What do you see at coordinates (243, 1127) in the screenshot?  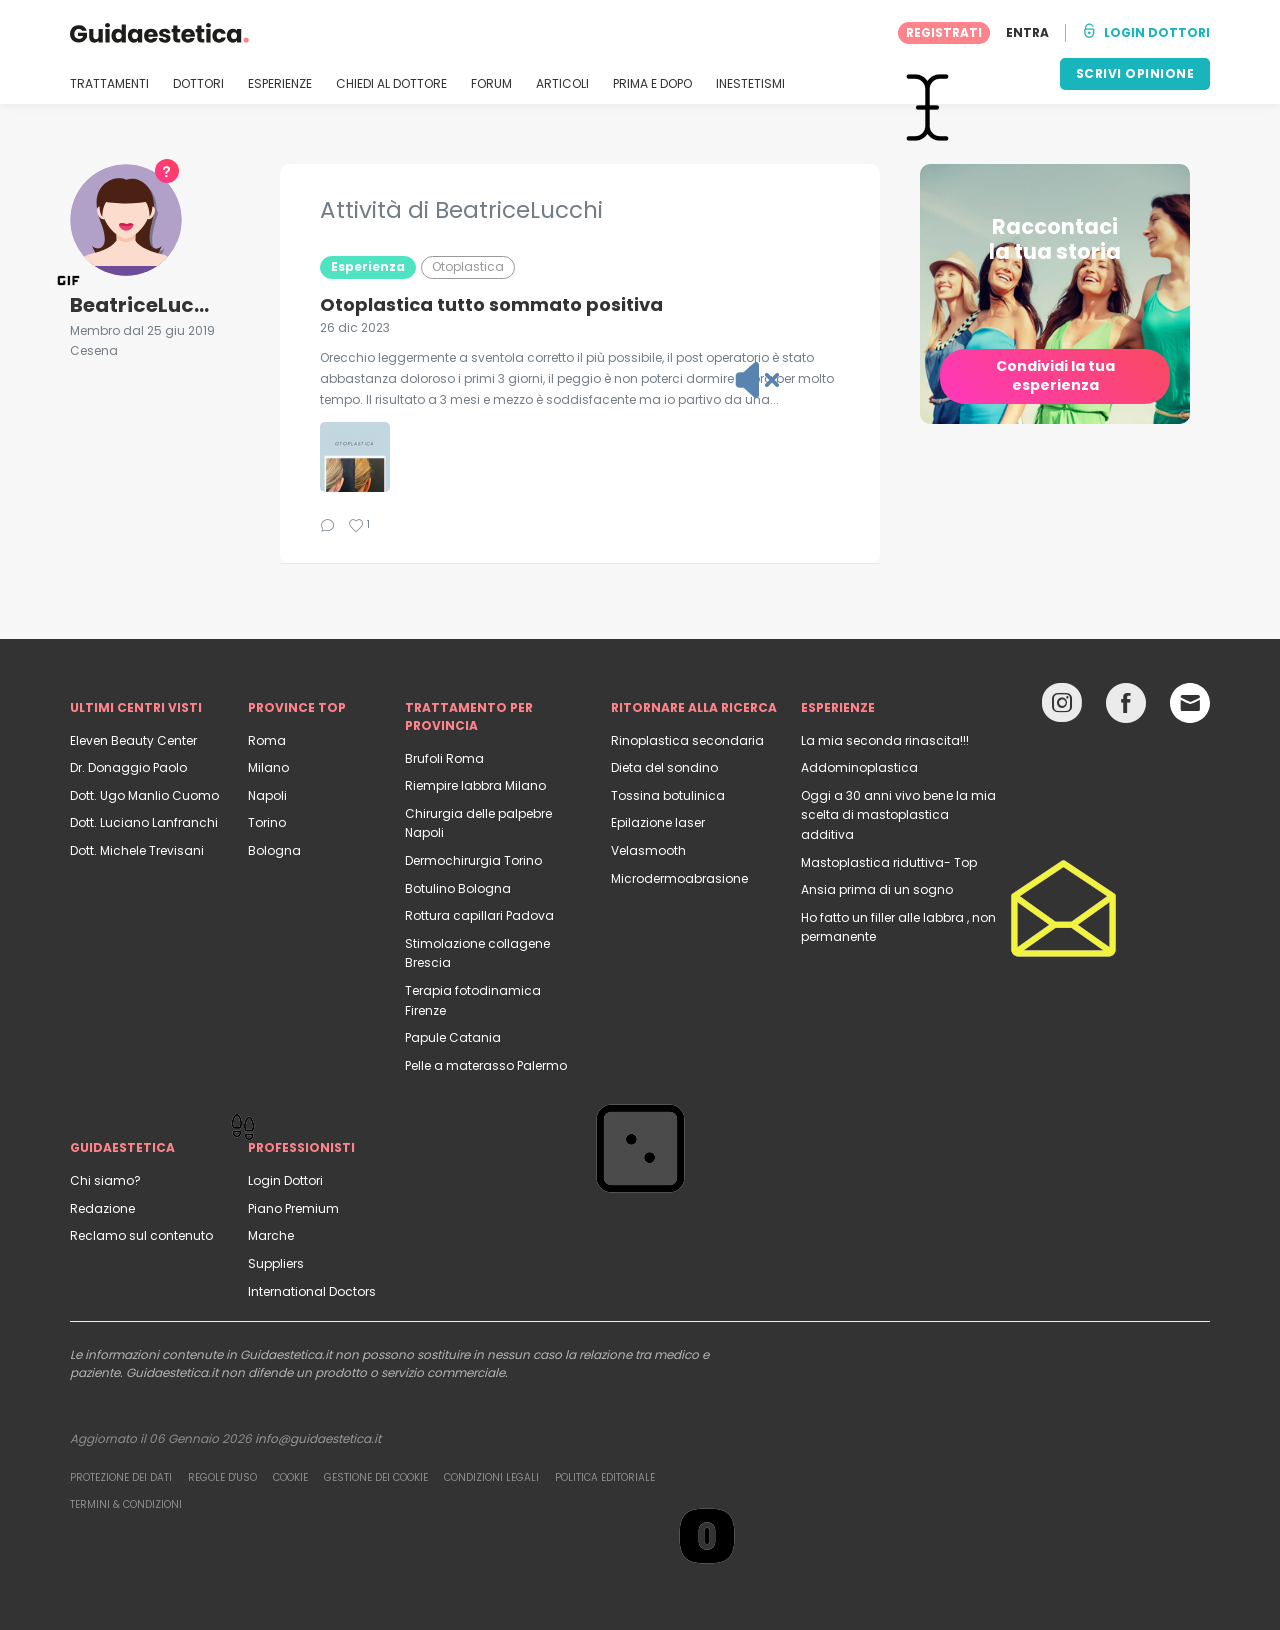 I see `view walking directions or pedestrian route` at bounding box center [243, 1127].